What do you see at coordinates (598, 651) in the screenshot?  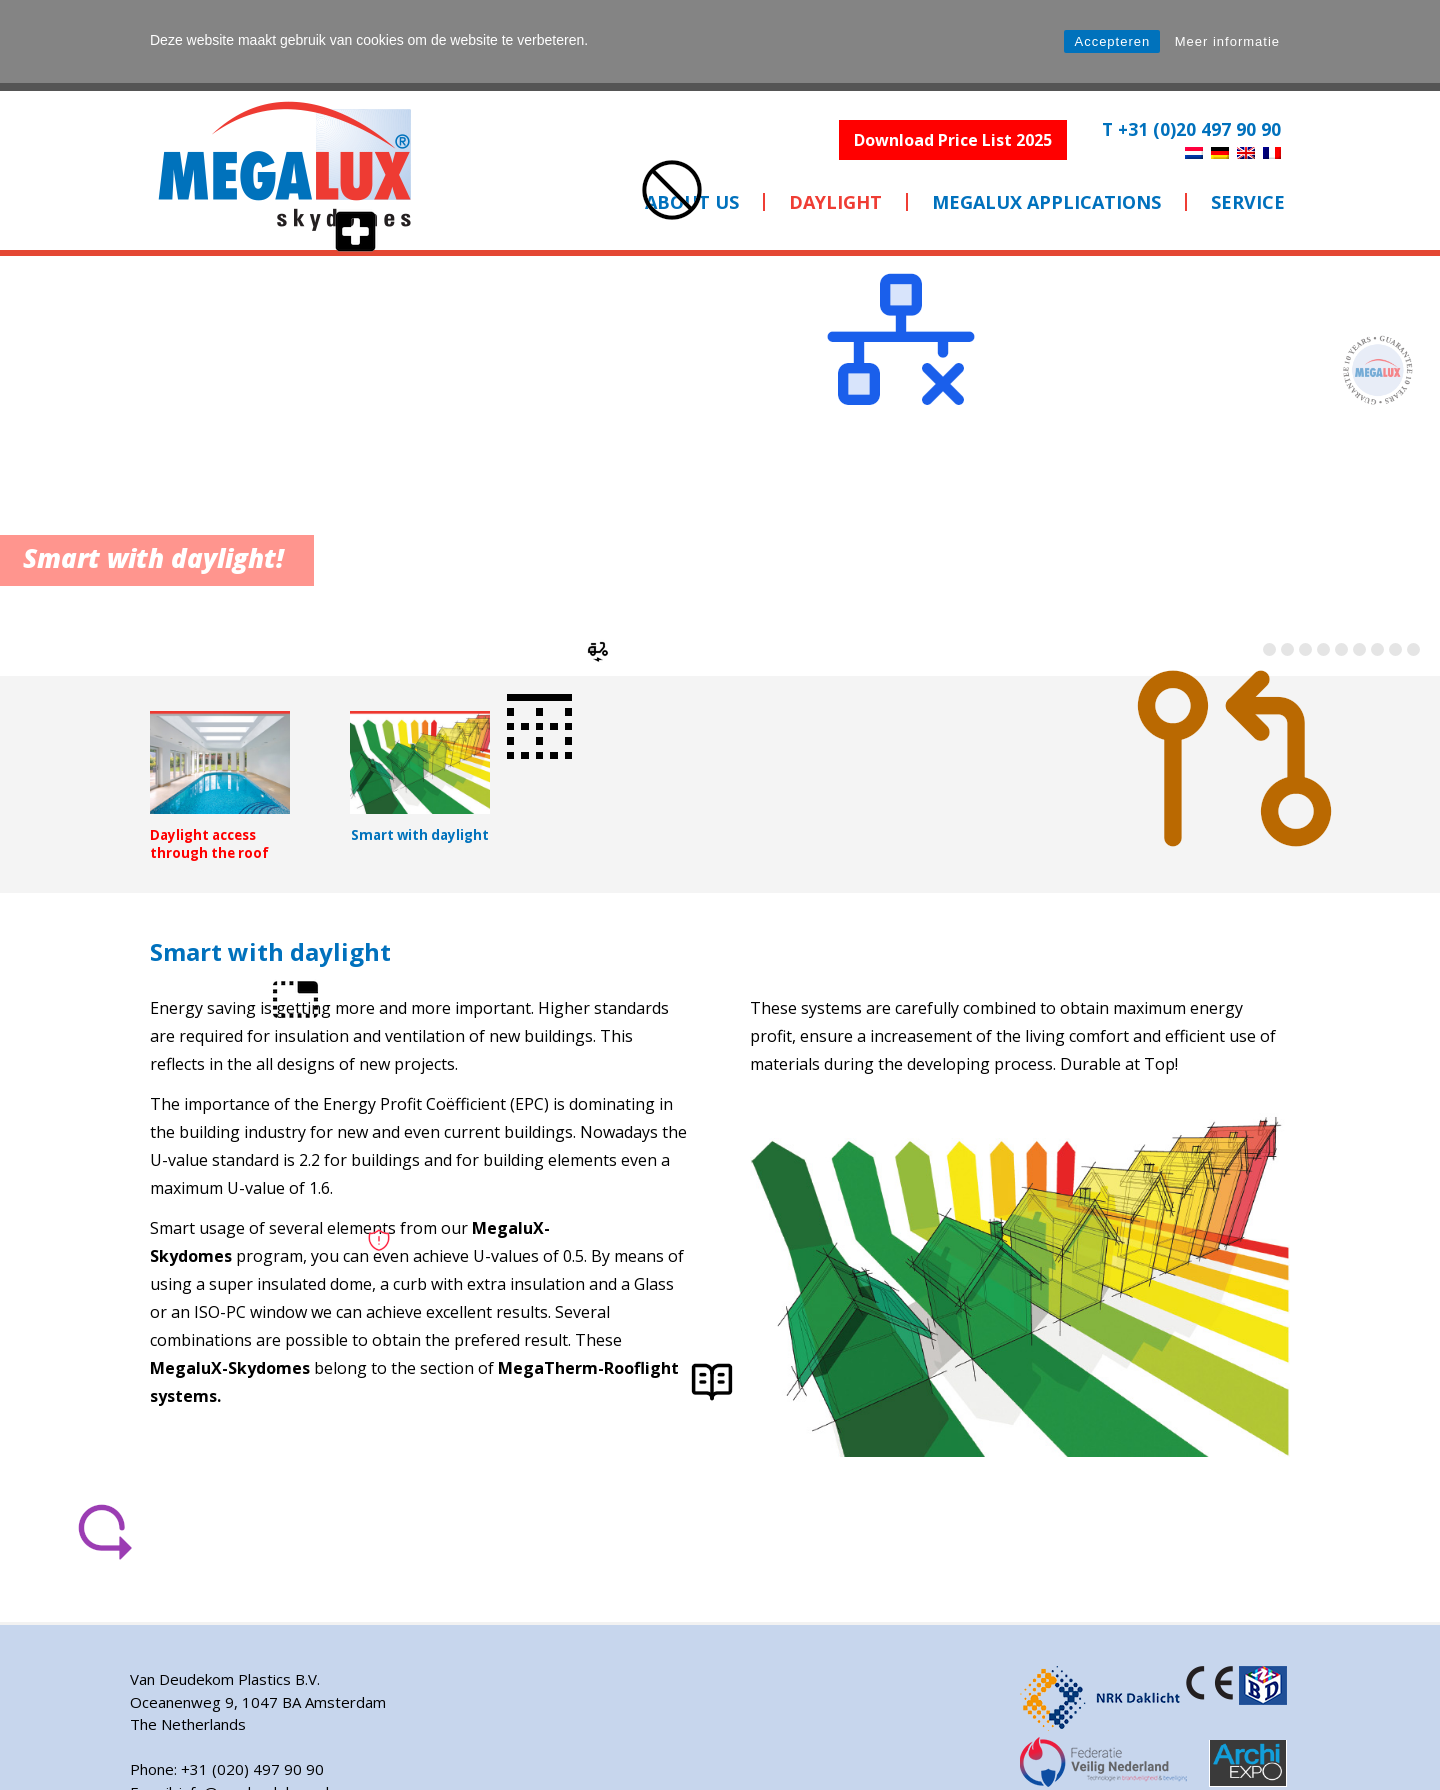 I see `select electric moped as transportation mode` at bounding box center [598, 651].